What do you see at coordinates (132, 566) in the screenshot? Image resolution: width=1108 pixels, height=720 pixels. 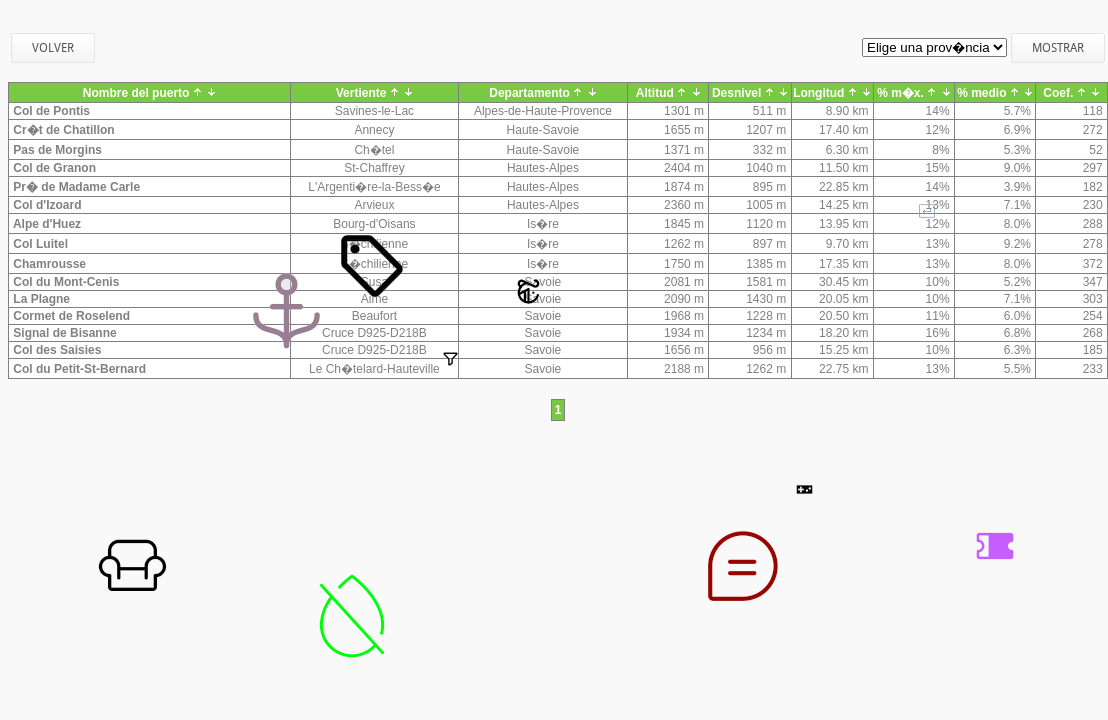 I see `browse furniture or home decor items` at bounding box center [132, 566].